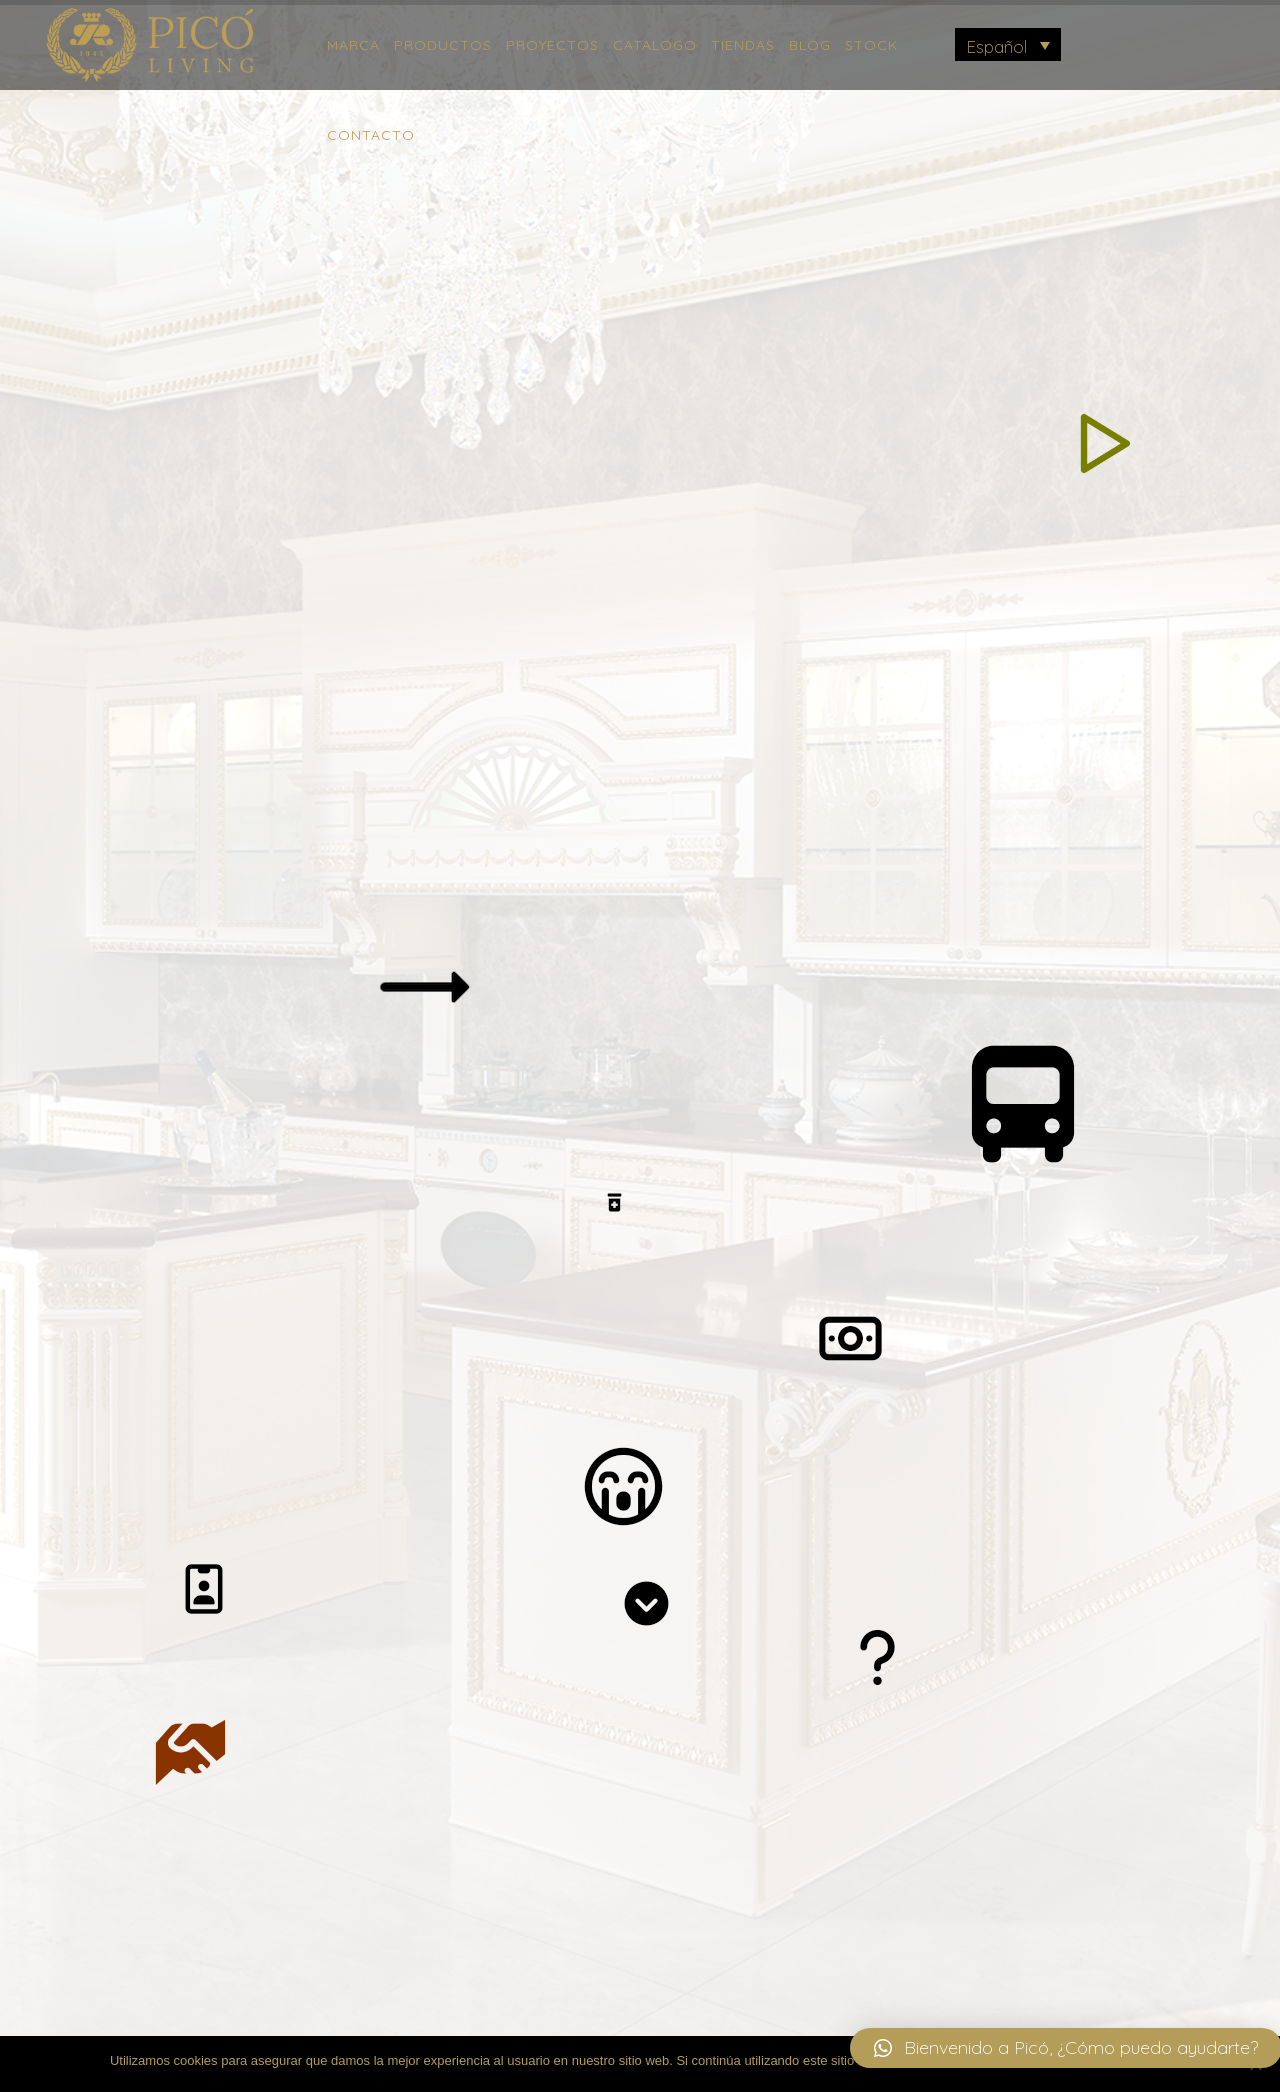  Describe the element at coordinates (646, 1603) in the screenshot. I see `expand to show more content` at that location.